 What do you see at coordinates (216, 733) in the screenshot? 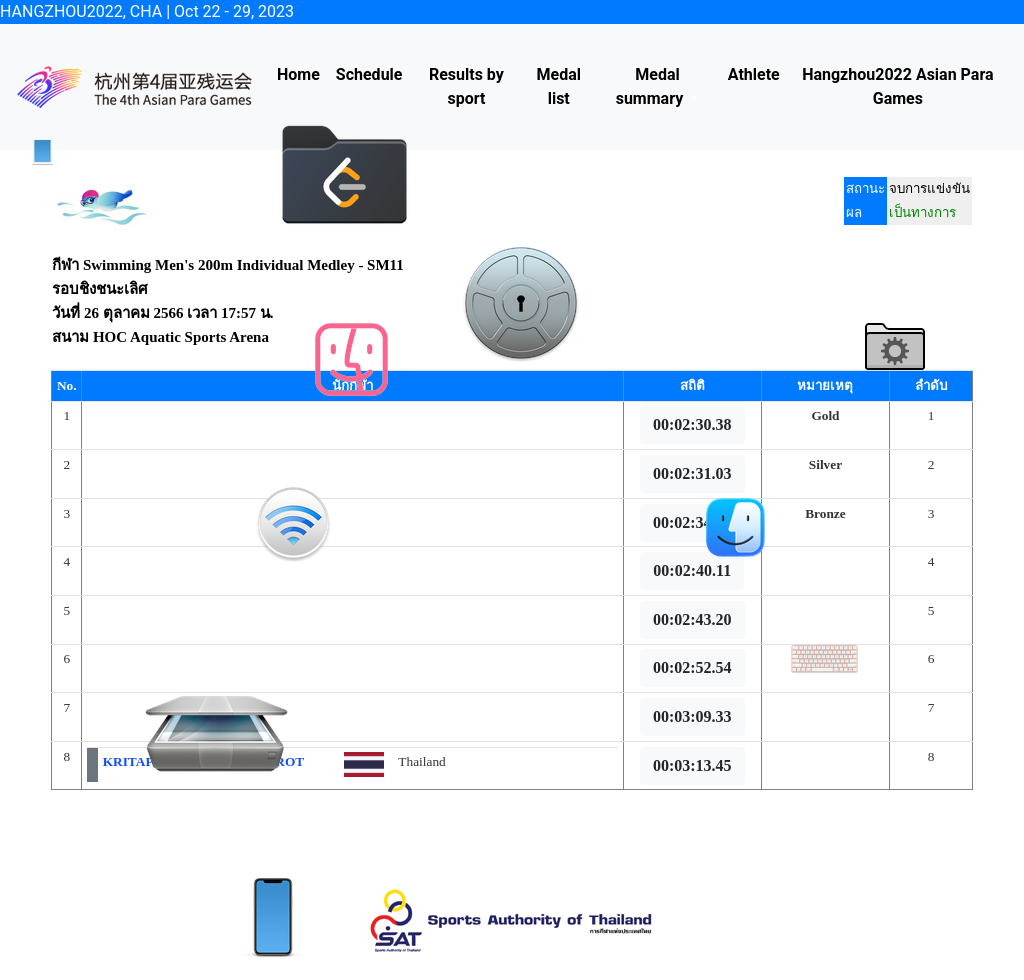
I see `scan documents using a wireless scanner` at bounding box center [216, 733].